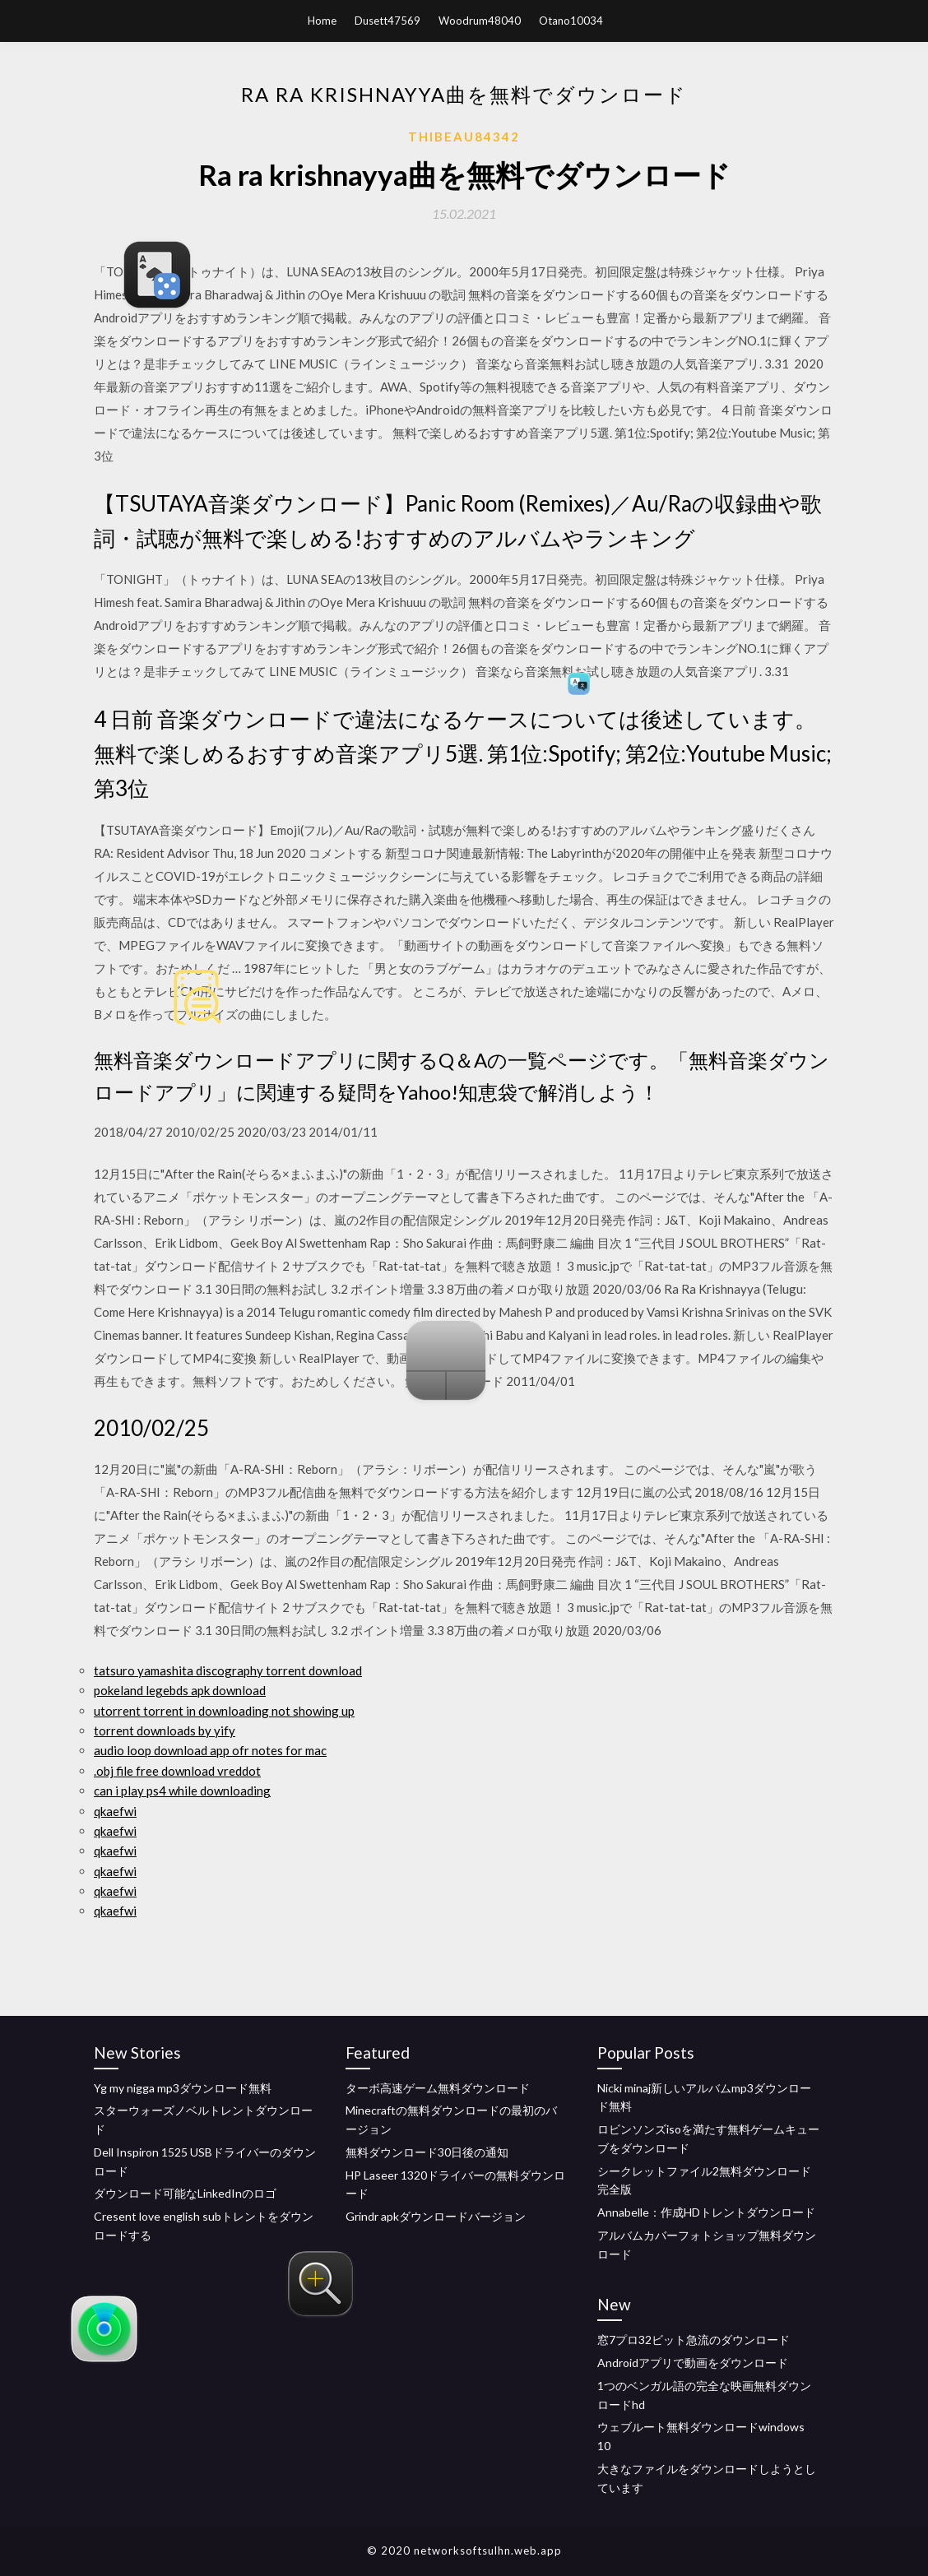 This screenshot has height=2576, width=928. What do you see at coordinates (320, 2283) in the screenshot?
I see `open the magnifier accessibility app` at bounding box center [320, 2283].